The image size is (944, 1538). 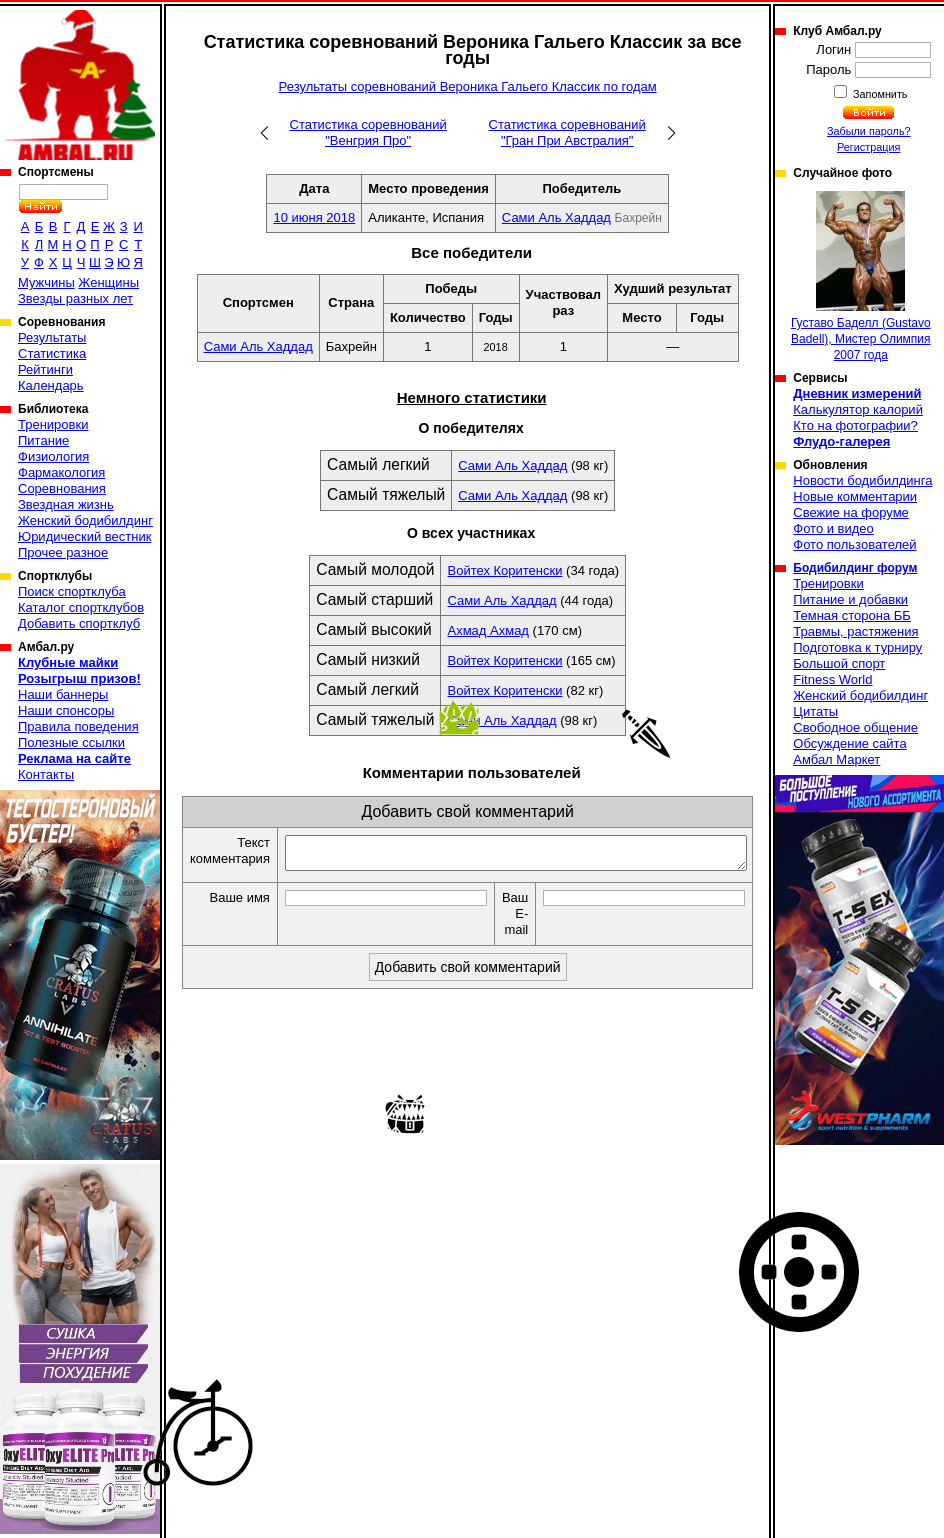 I want to click on a trapped or dangerous treasure chest in a game, so click(x=405, y=1114).